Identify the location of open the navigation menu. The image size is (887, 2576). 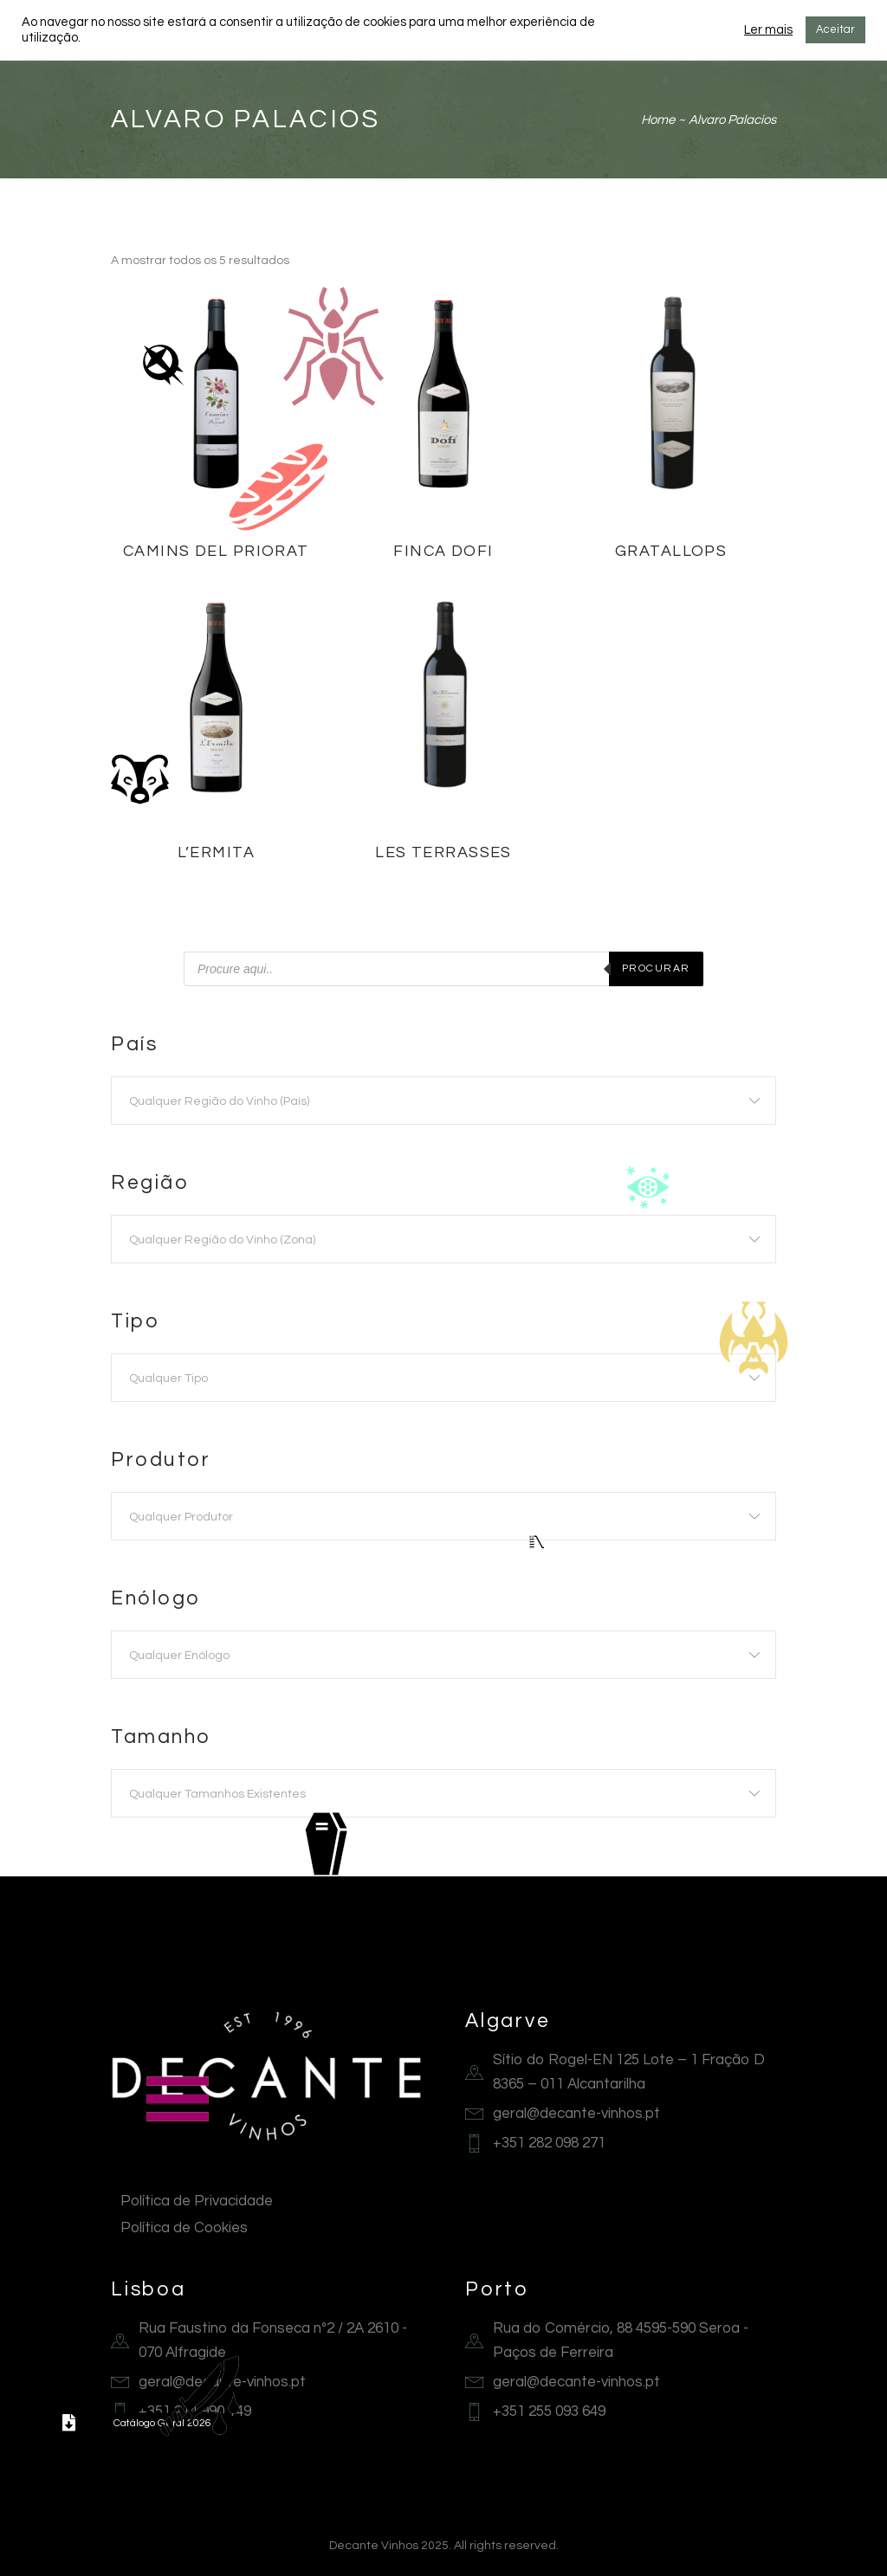
(178, 2099).